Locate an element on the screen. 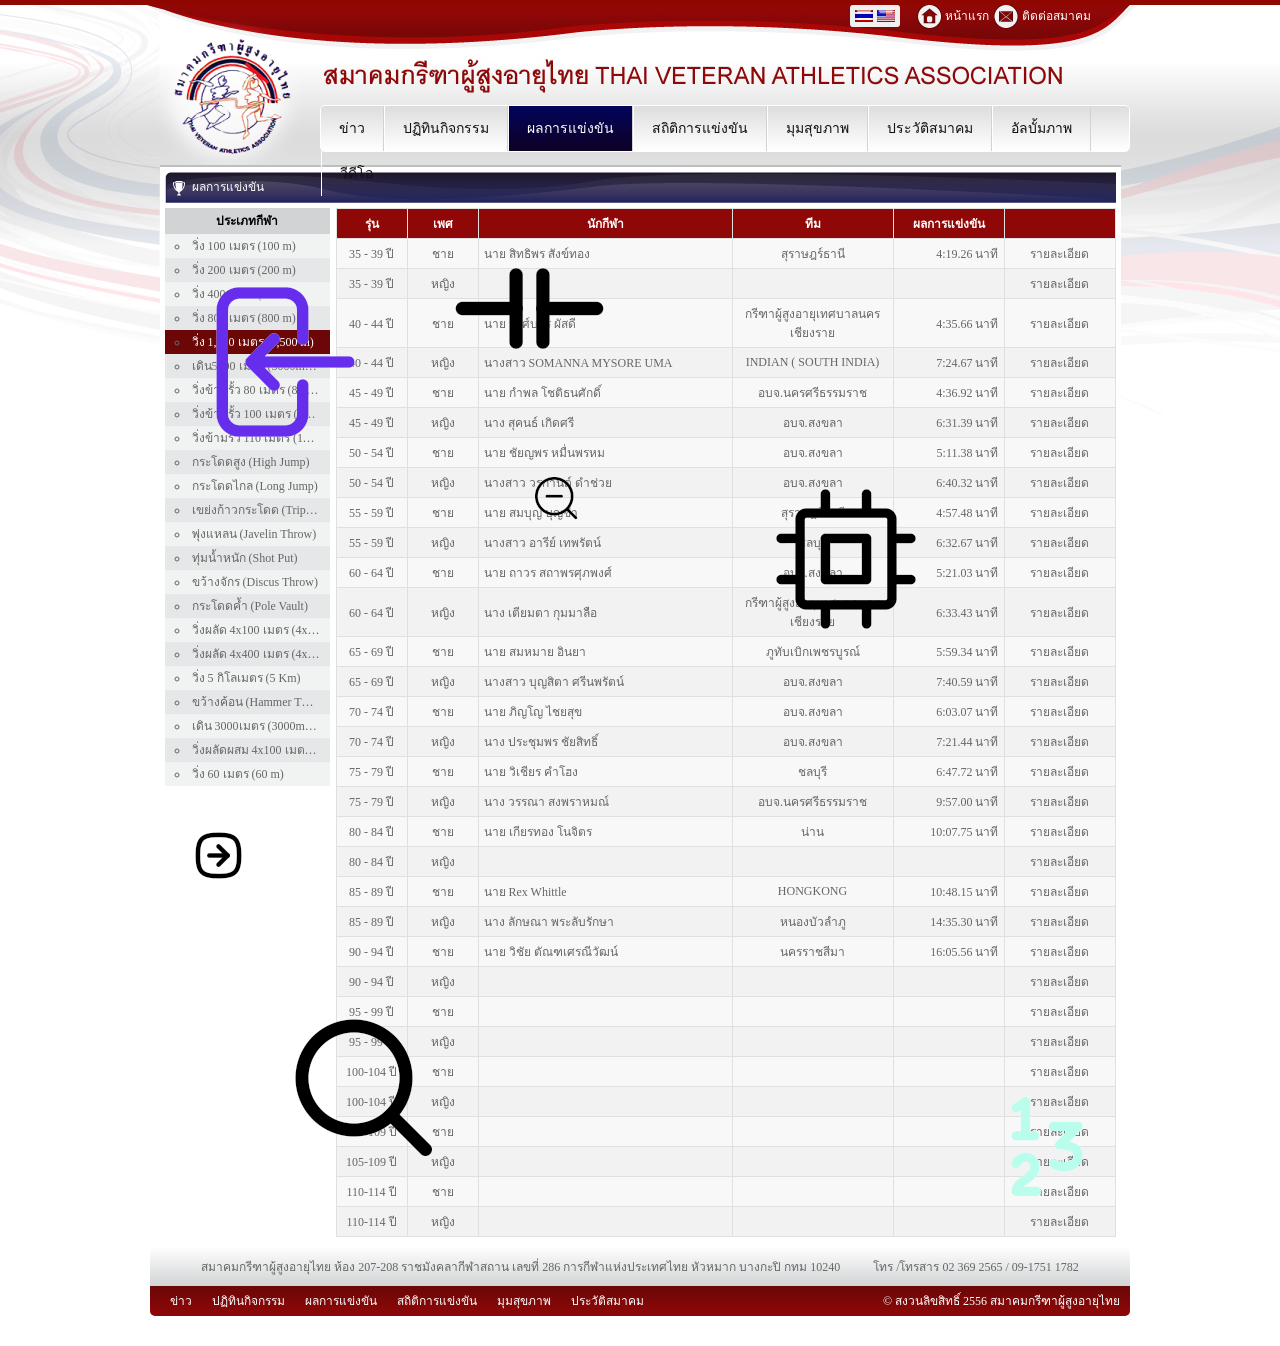 This screenshot has height=1346, width=1280. zoom out to see more content is located at coordinates (557, 499).